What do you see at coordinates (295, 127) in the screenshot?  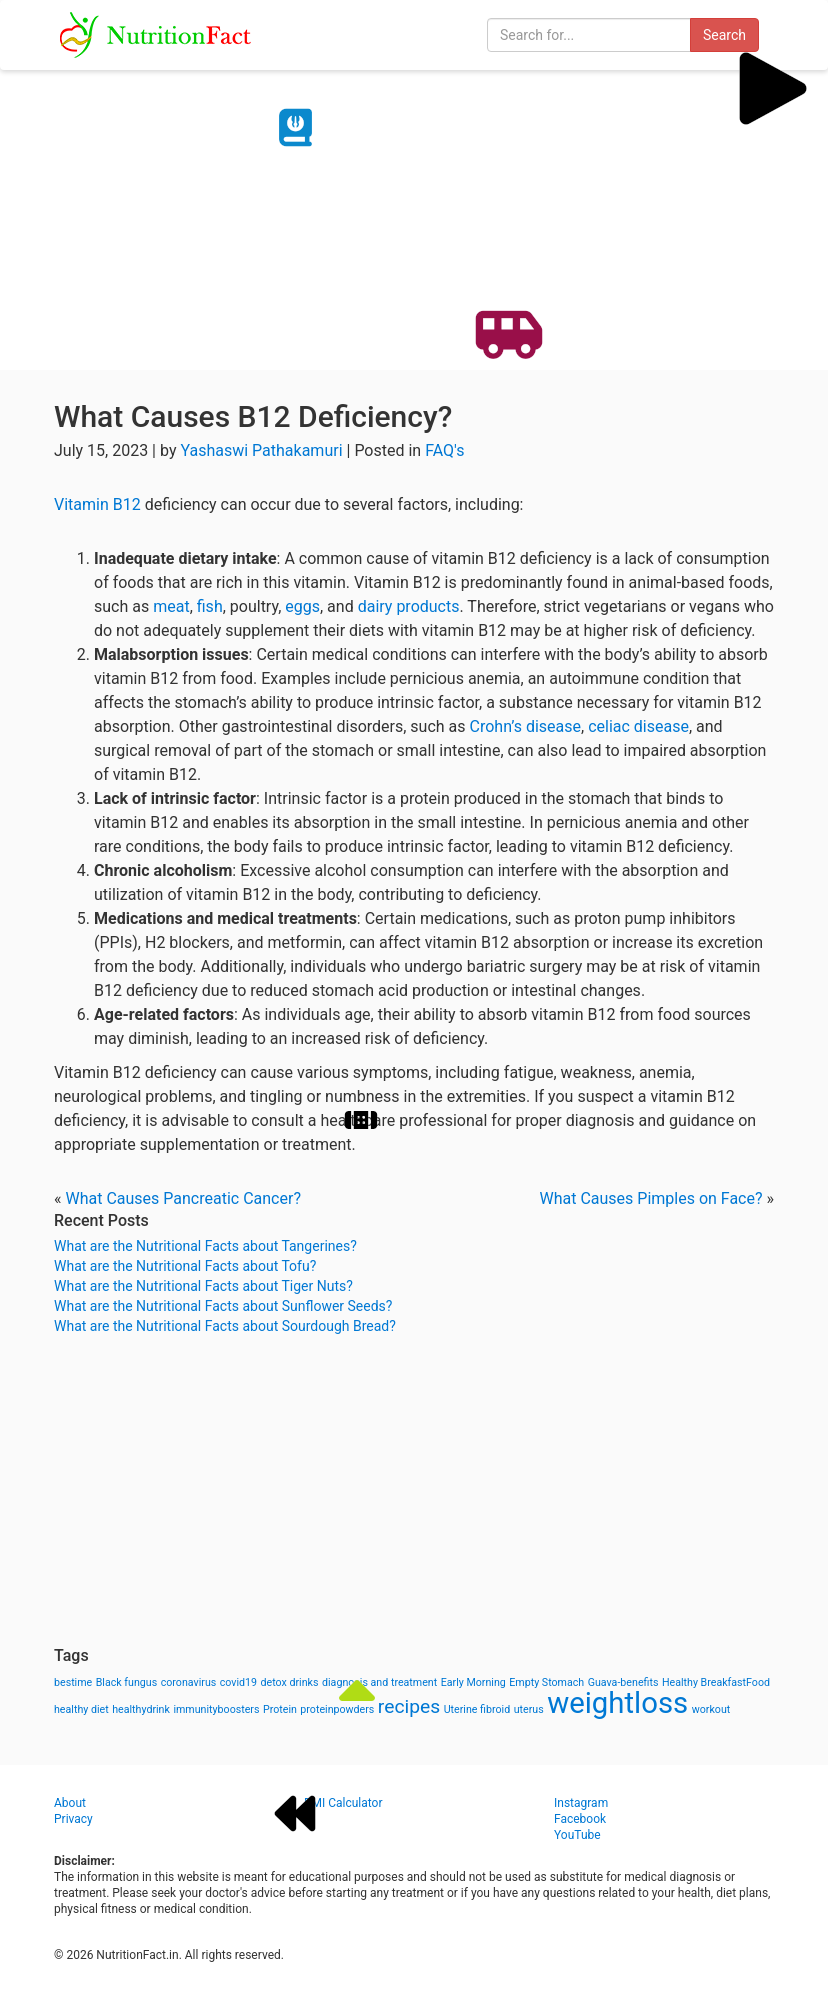 I see `access the jedi archive or journal` at bounding box center [295, 127].